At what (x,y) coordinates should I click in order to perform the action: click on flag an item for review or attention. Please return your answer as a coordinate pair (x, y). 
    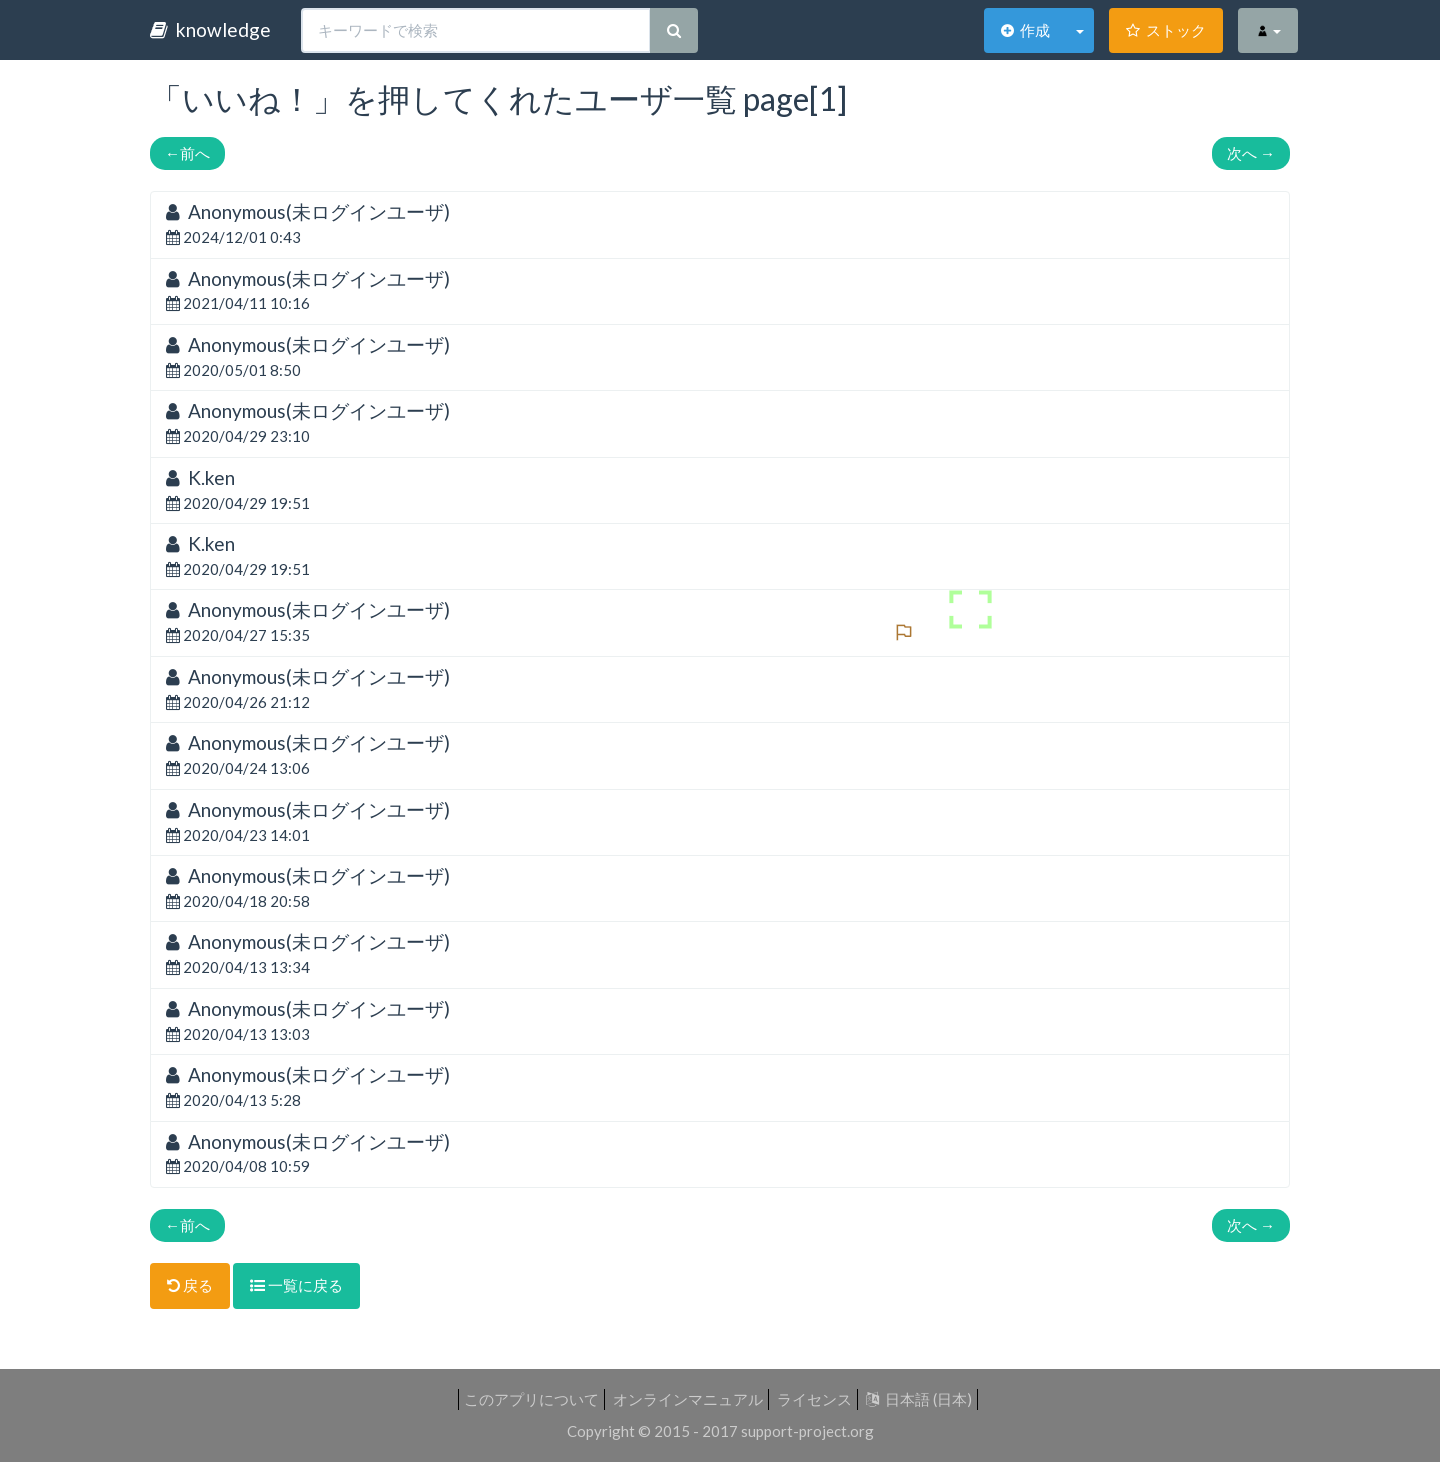
    Looking at the image, I should click on (904, 632).